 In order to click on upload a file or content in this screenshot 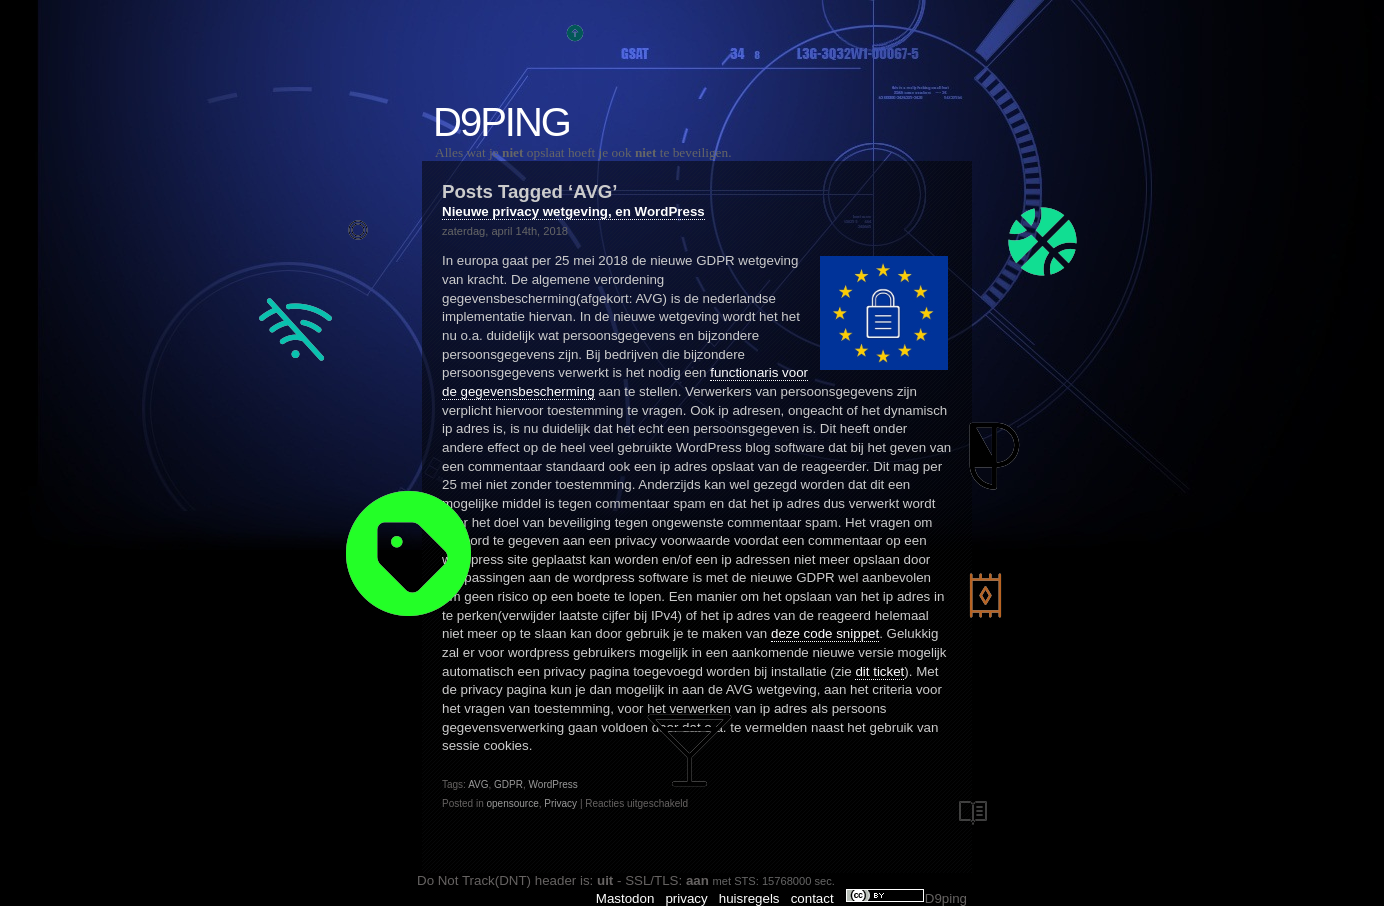, I will do `click(575, 33)`.